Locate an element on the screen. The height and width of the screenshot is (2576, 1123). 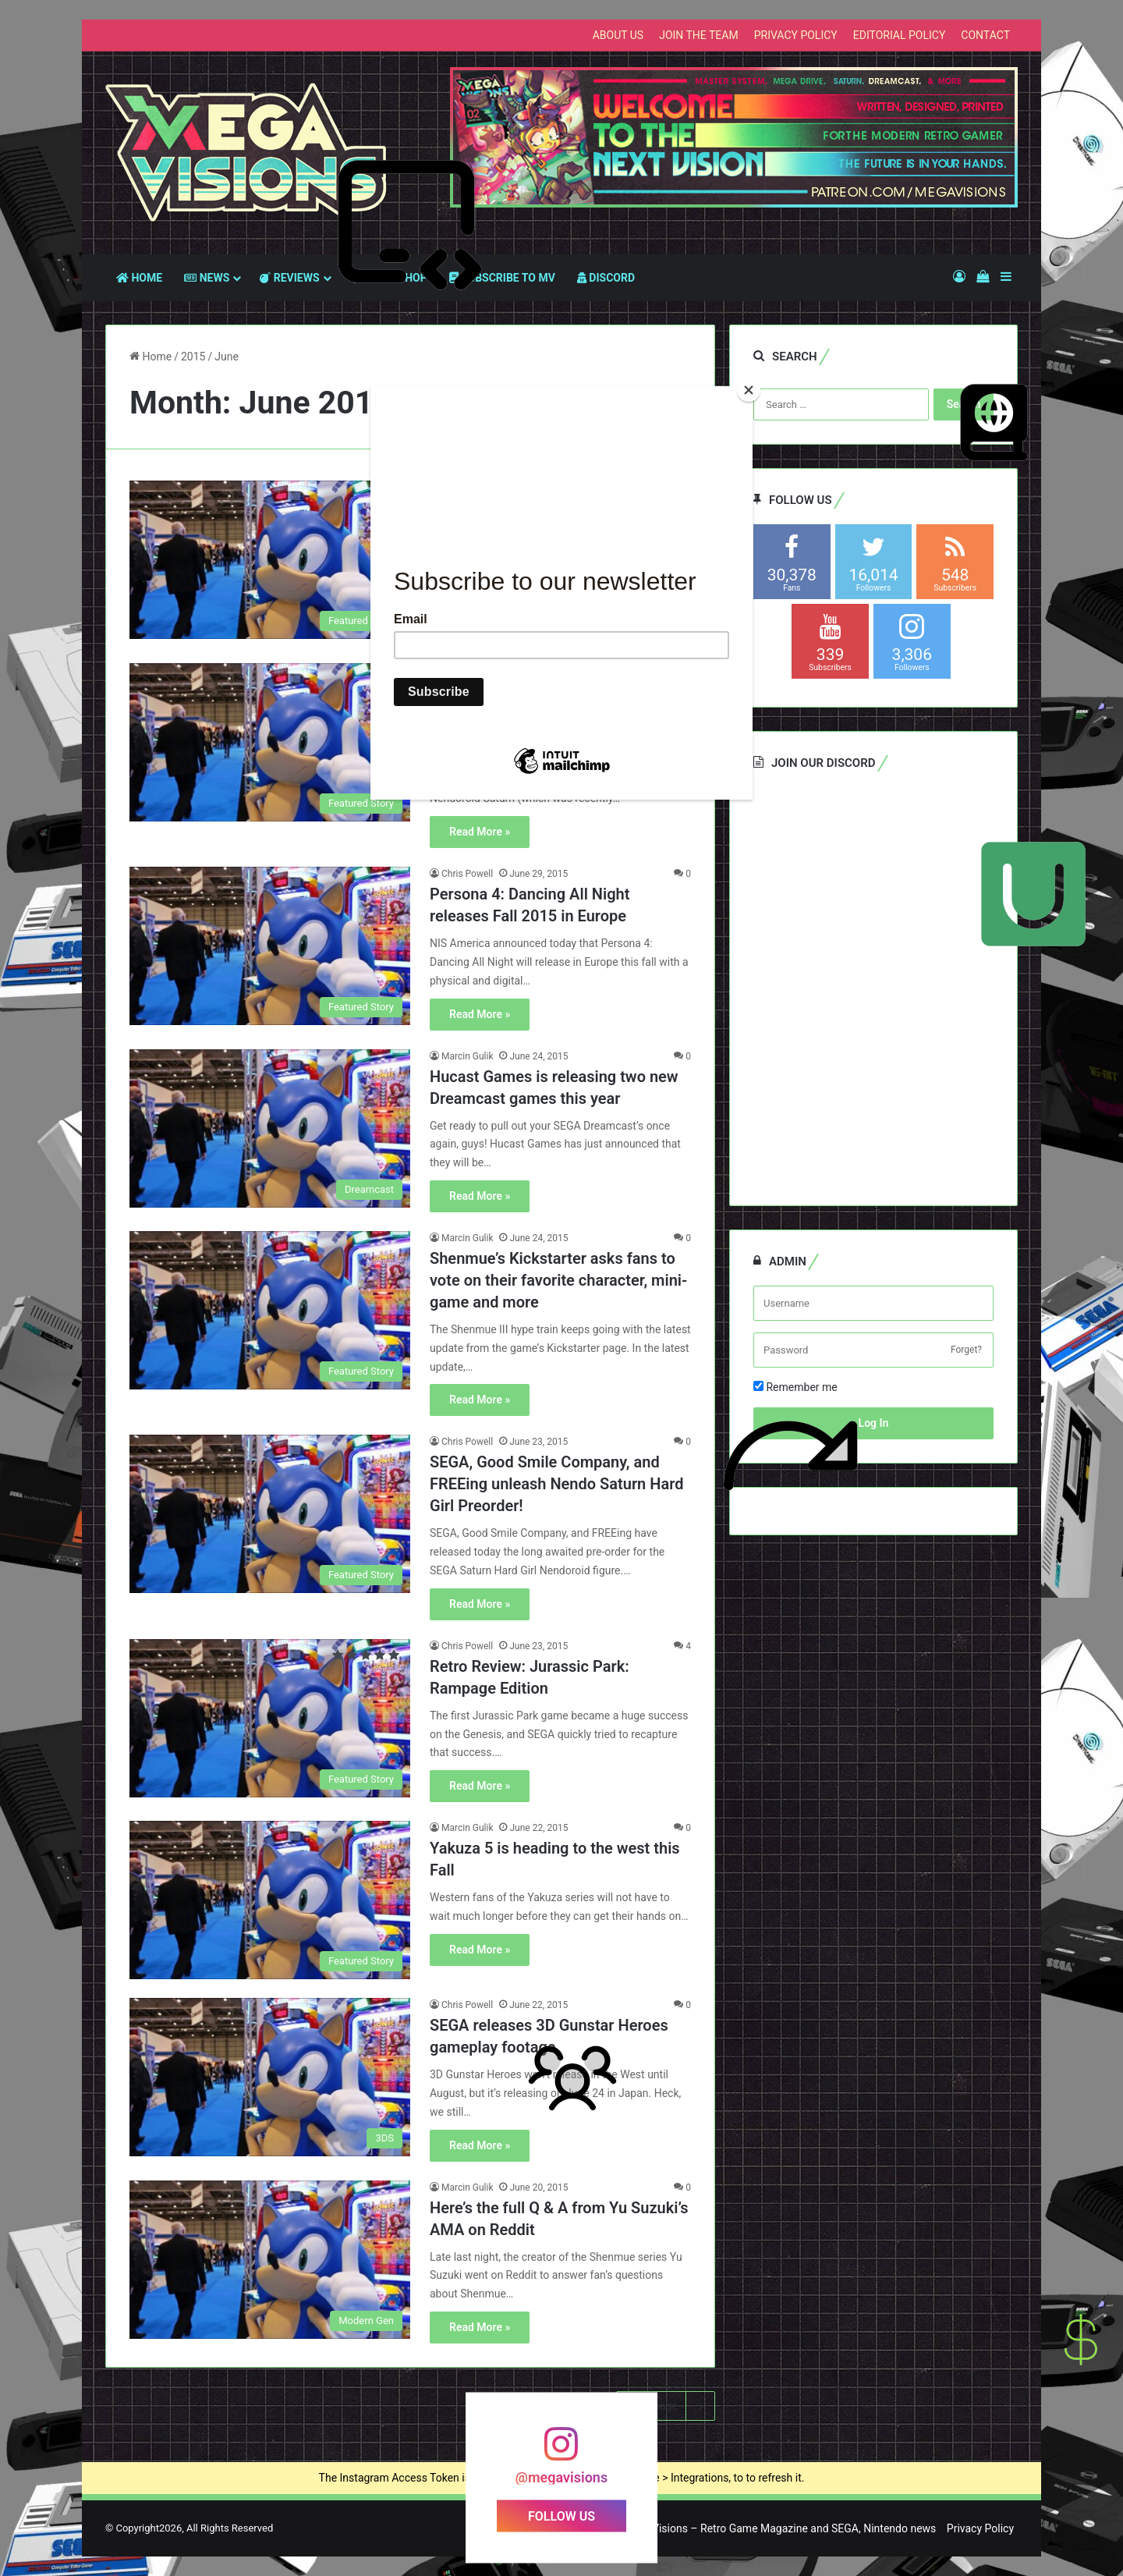
access world atlas or geographic reference is located at coordinates (994, 422).